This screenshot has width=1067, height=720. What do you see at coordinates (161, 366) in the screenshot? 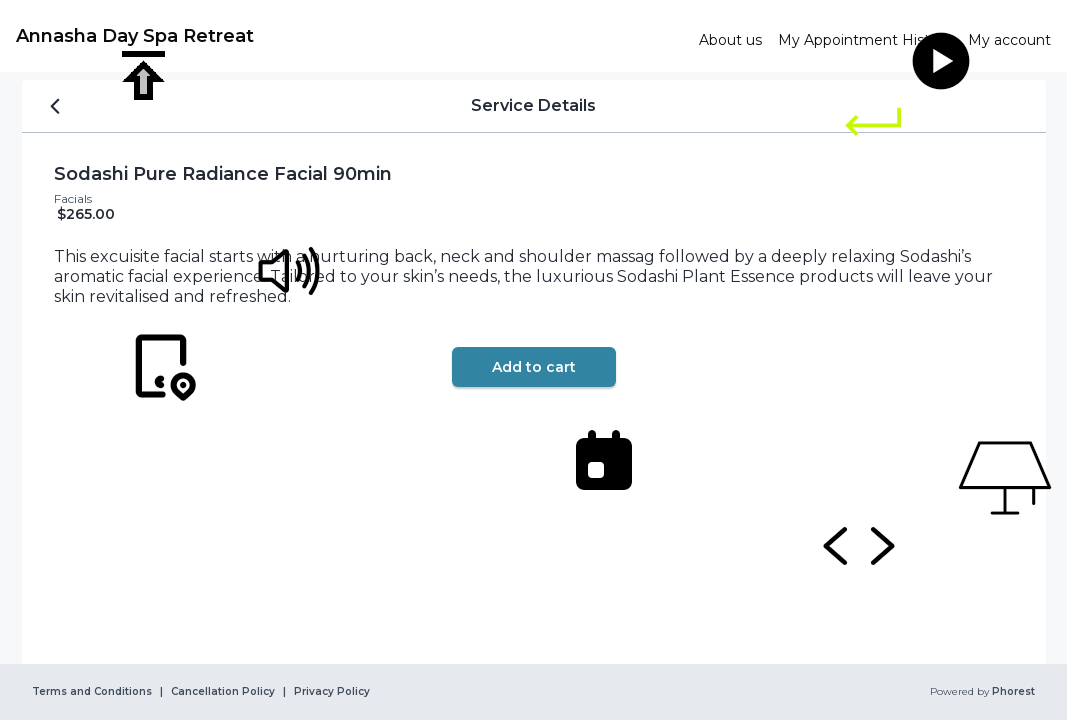
I see `set tablet as pinned location device` at bounding box center [161, 366].